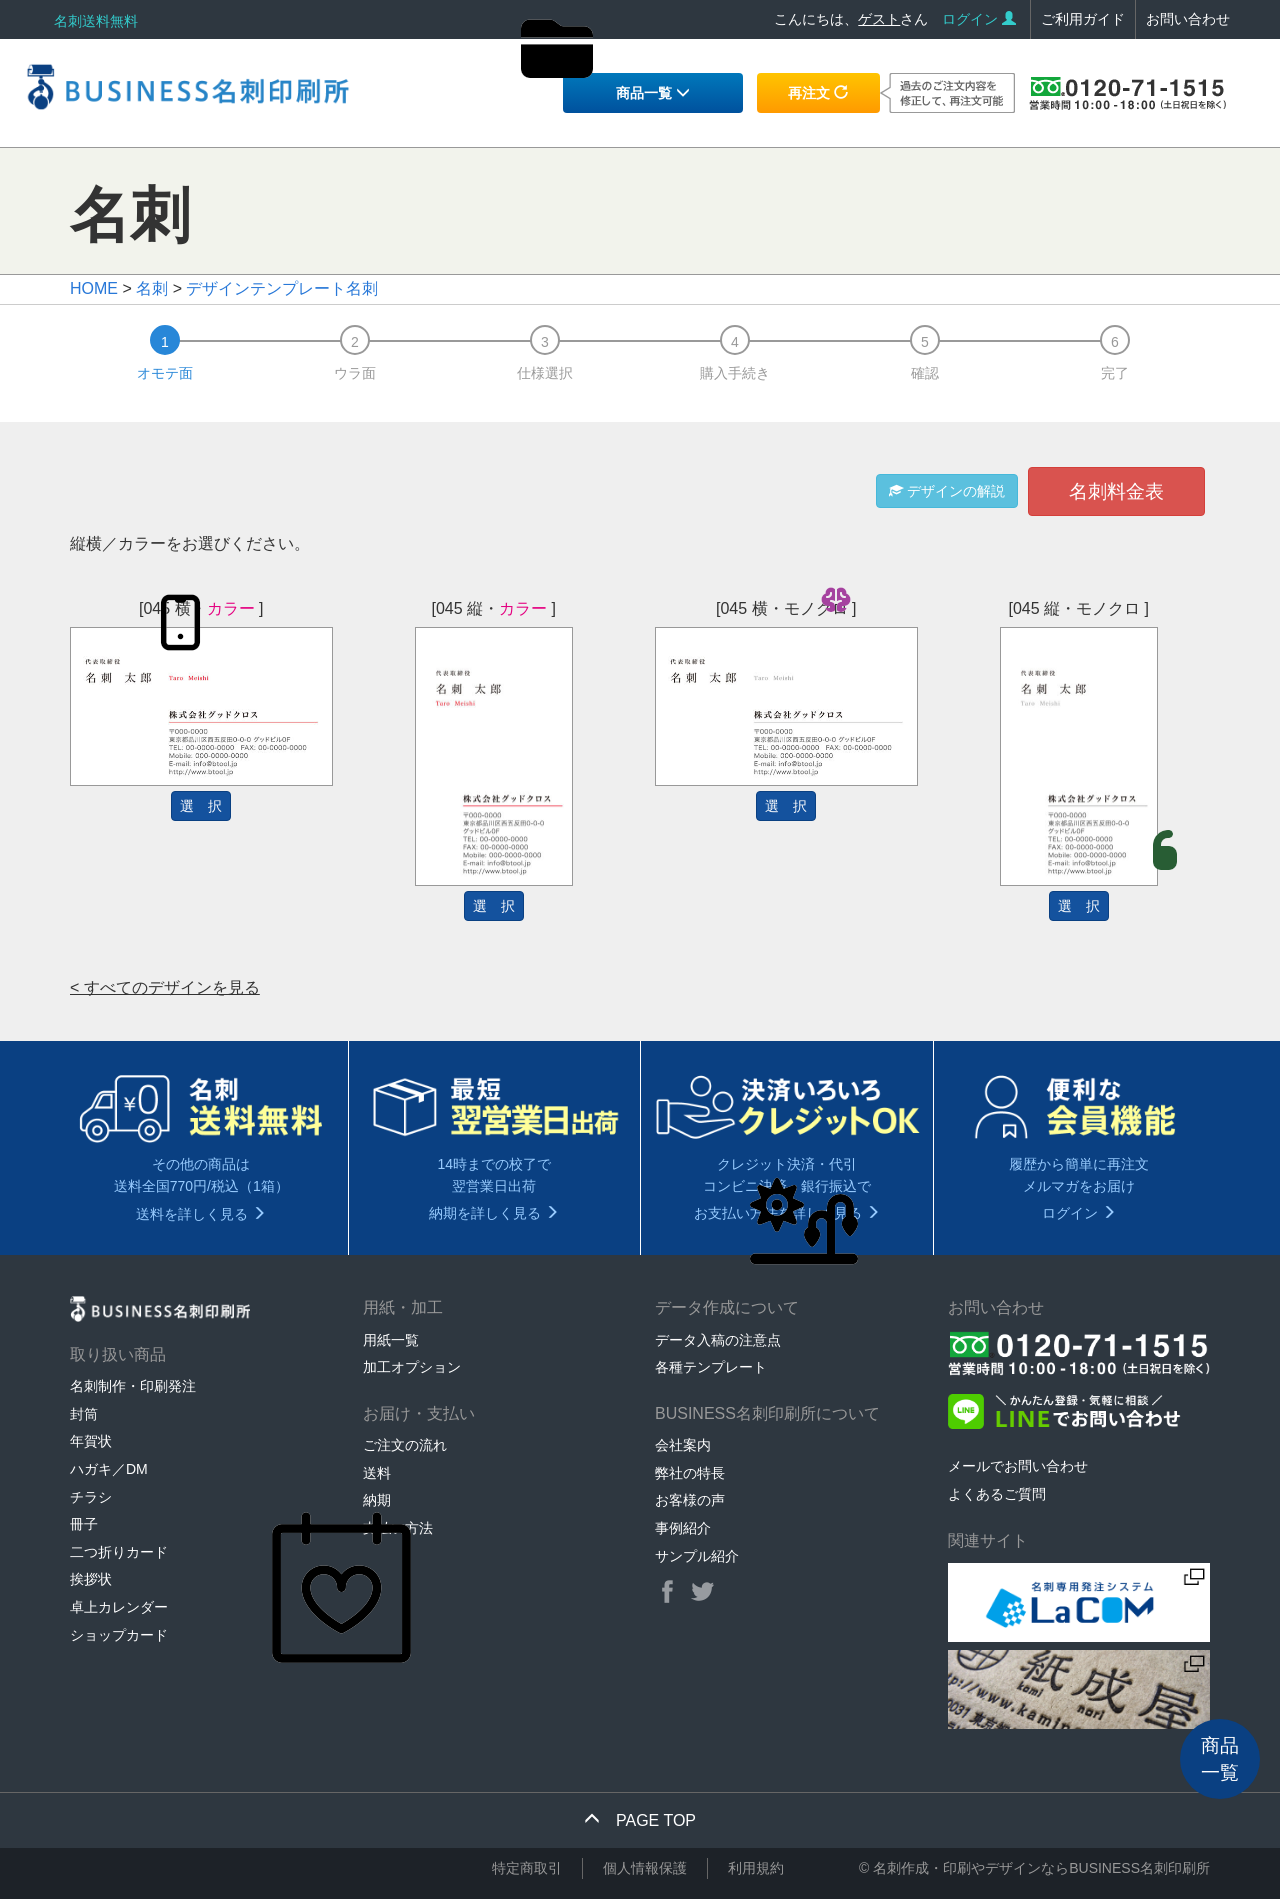 This screenshot has width=1280, height=1899. Describe the element at coordinates (557, 51) in the screenshot. I see `access a closed or collapsed folder` at that location.